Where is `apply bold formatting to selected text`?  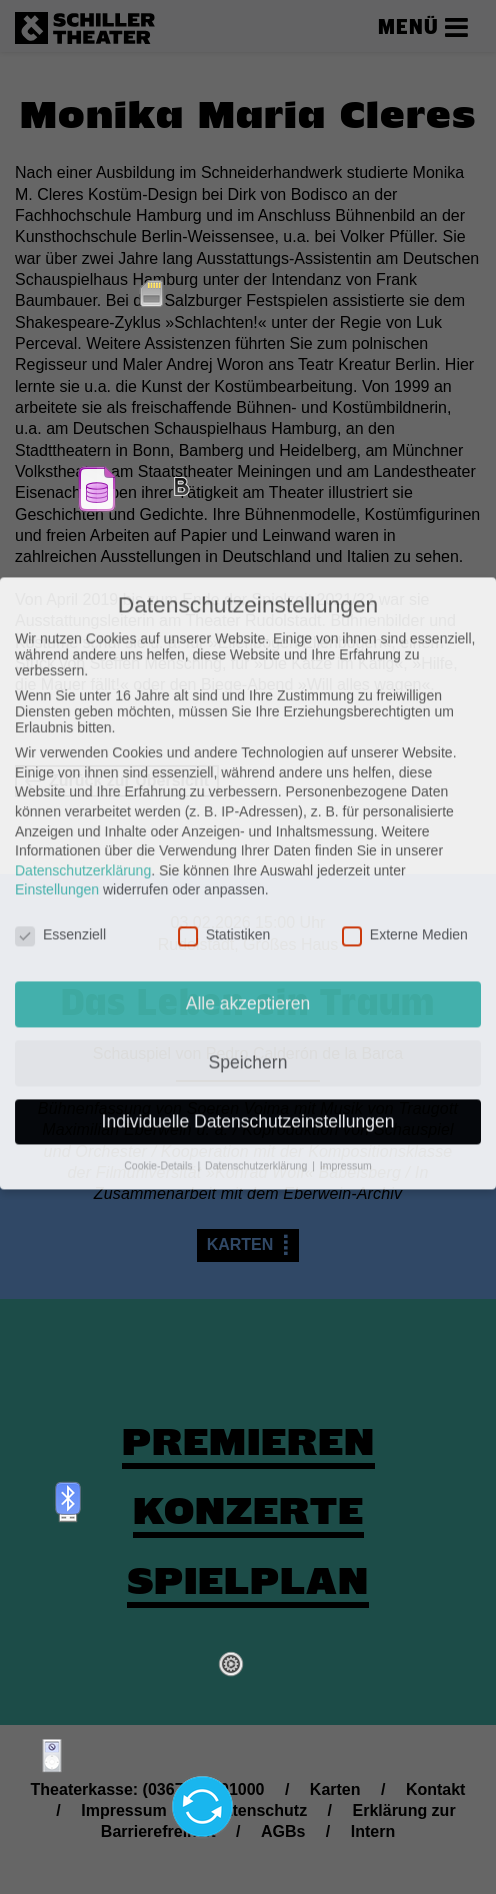
apply bold formatting to selected text is located at coordinates (181, 486).